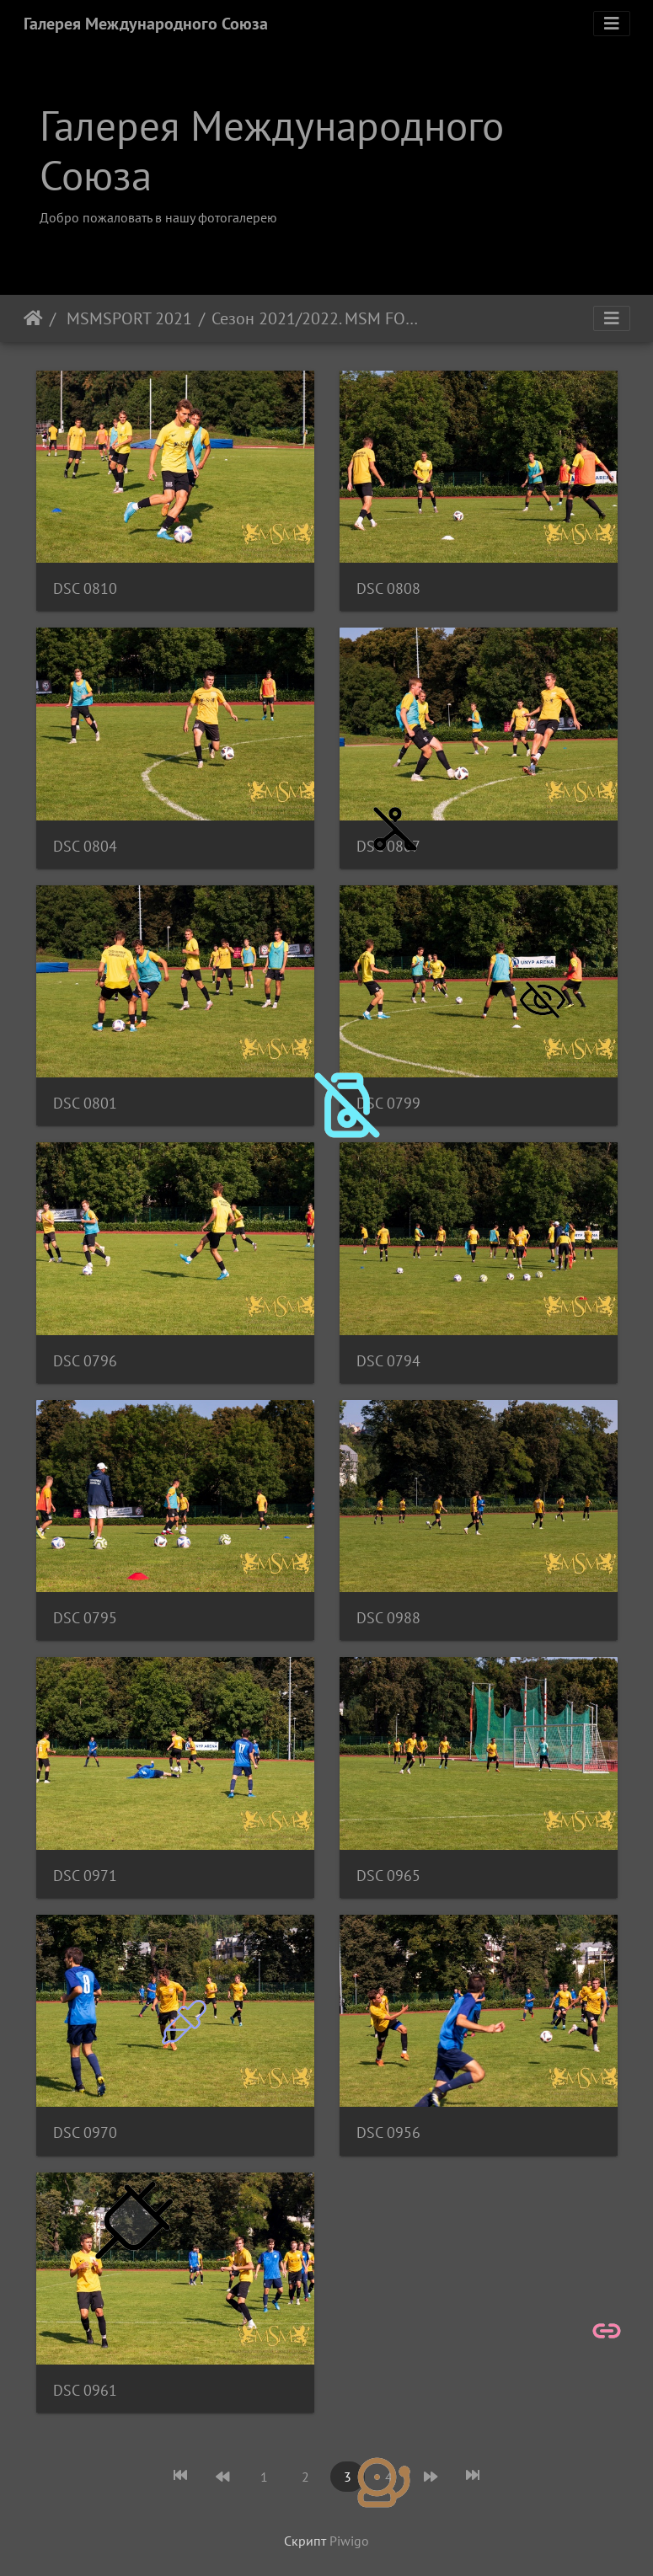 This screenshot has height=2576, width=653. Describe the element at coordinates (184, 2022) in the screenshot. I see `sample a color from the canvas` at that location.